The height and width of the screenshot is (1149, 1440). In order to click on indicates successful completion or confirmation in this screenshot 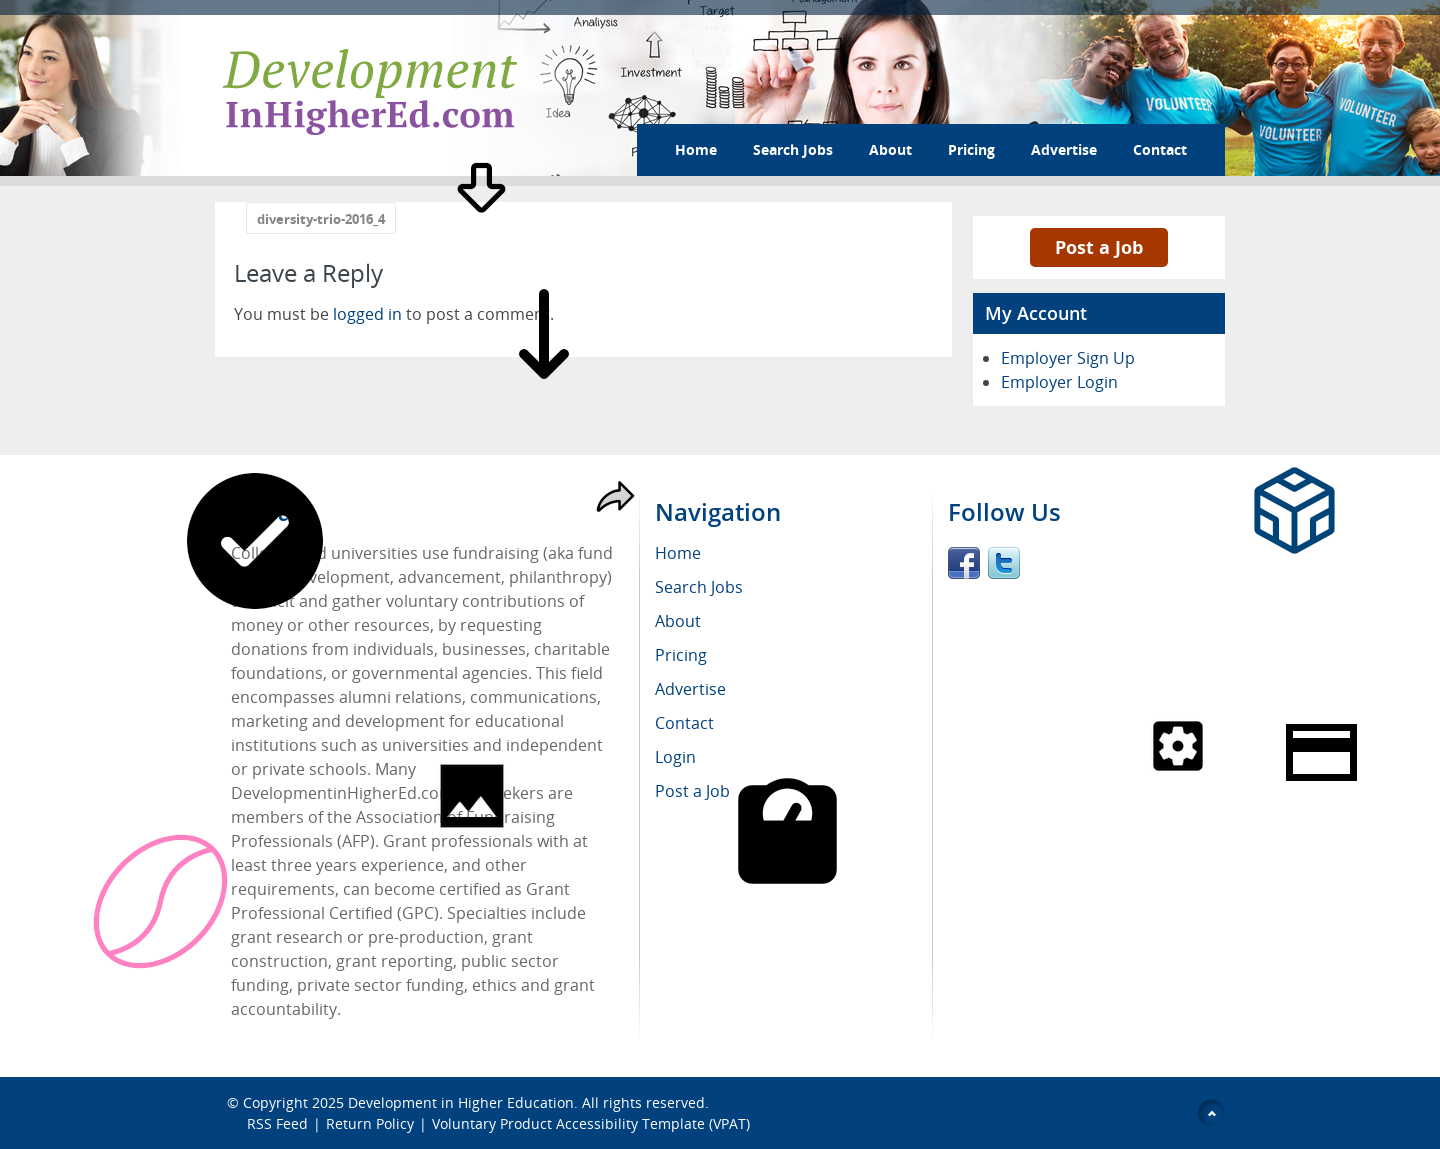, I will do `click(255, 541)`.